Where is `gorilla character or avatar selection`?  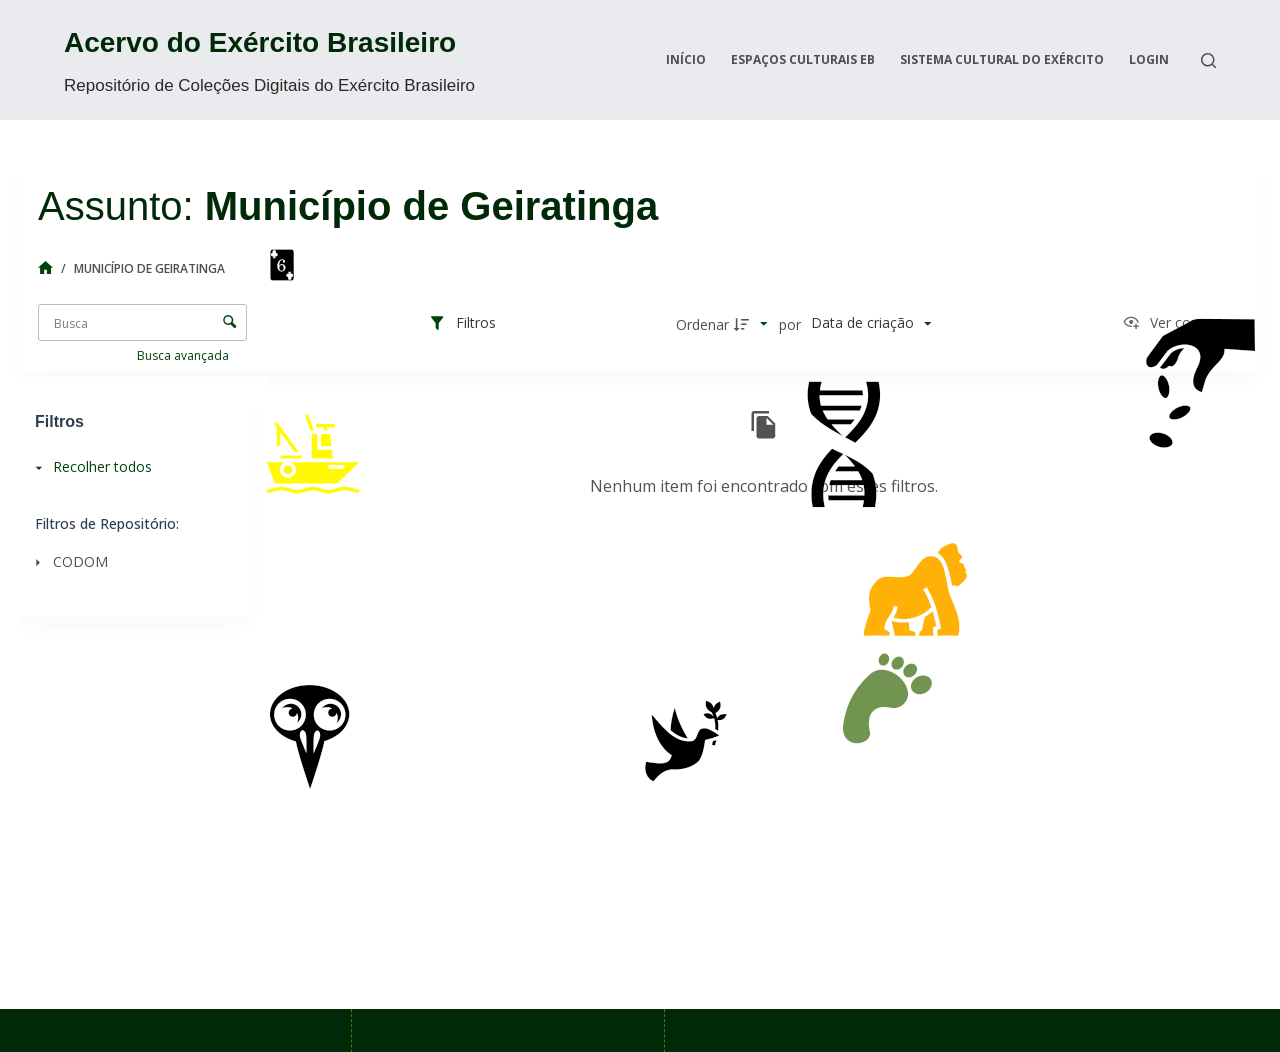
gorilla character or avatar selection is located at coordinates (915, 589).